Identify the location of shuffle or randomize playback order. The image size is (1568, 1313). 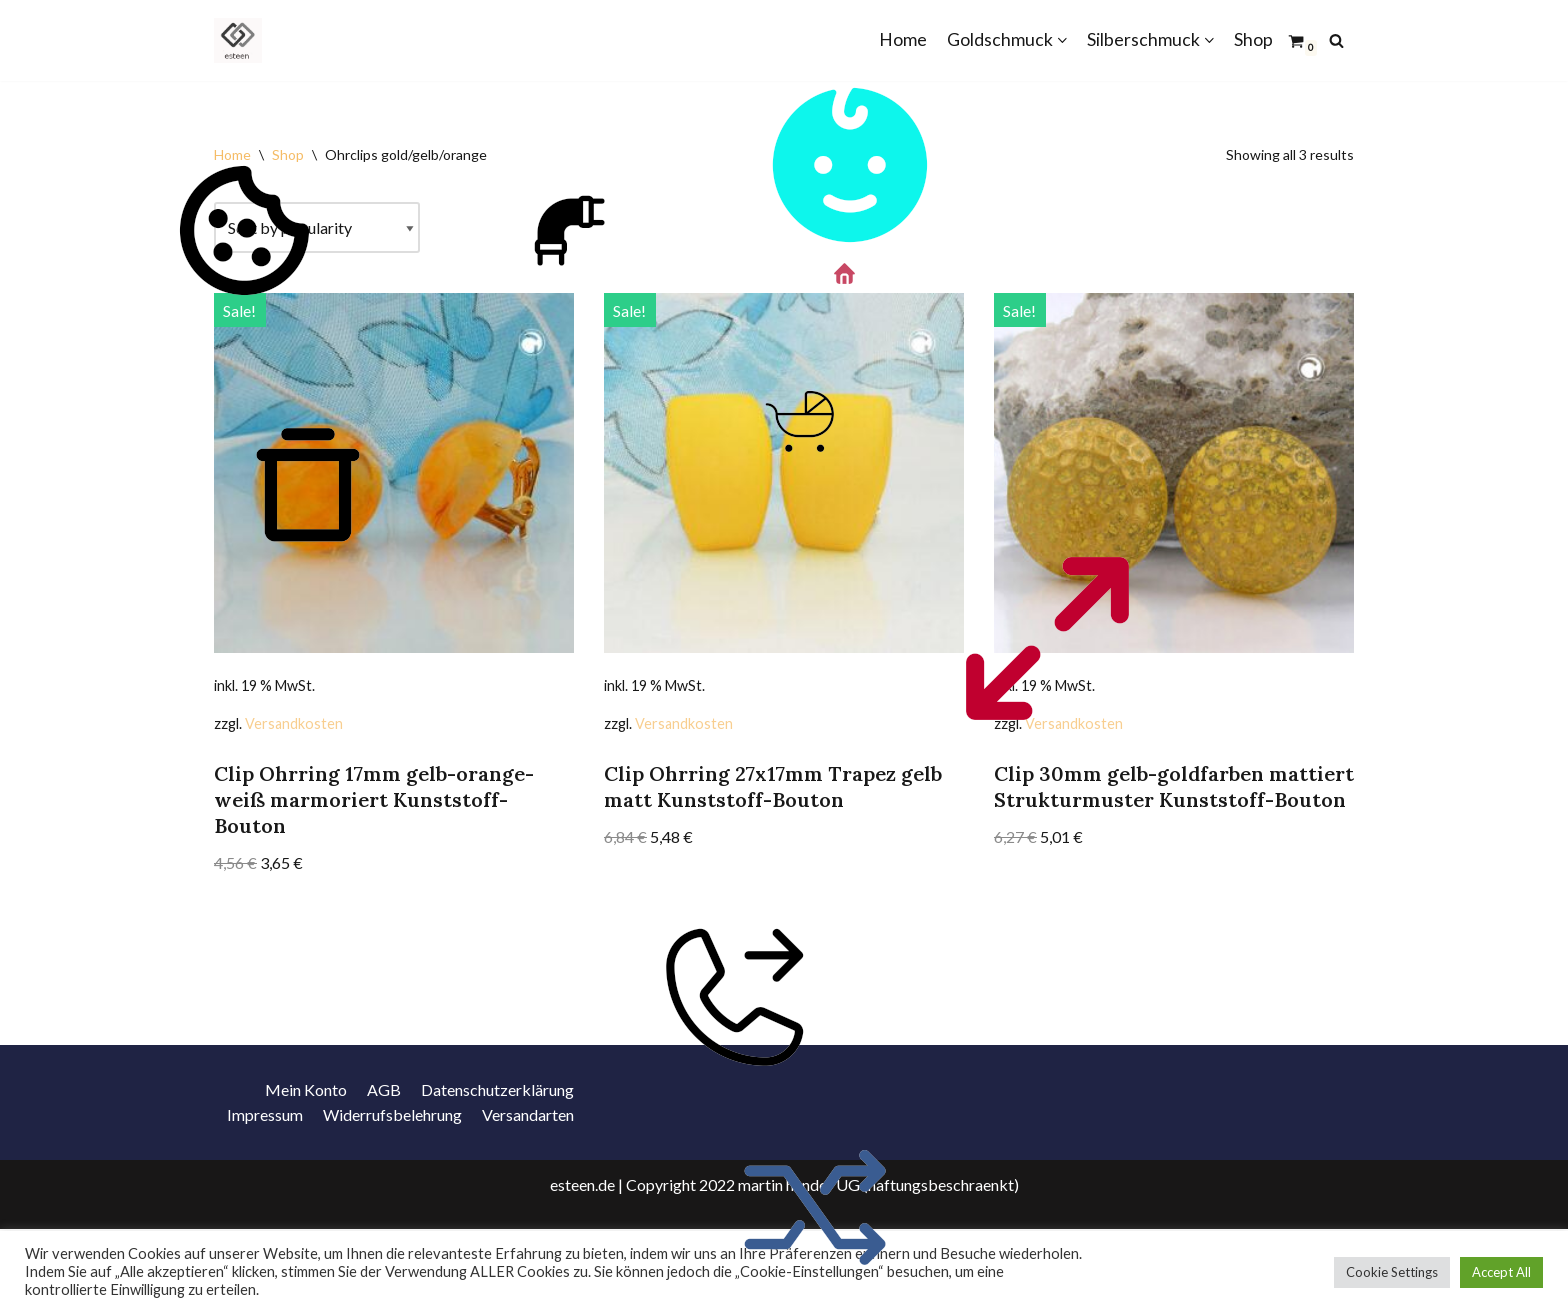
(812, 1207).